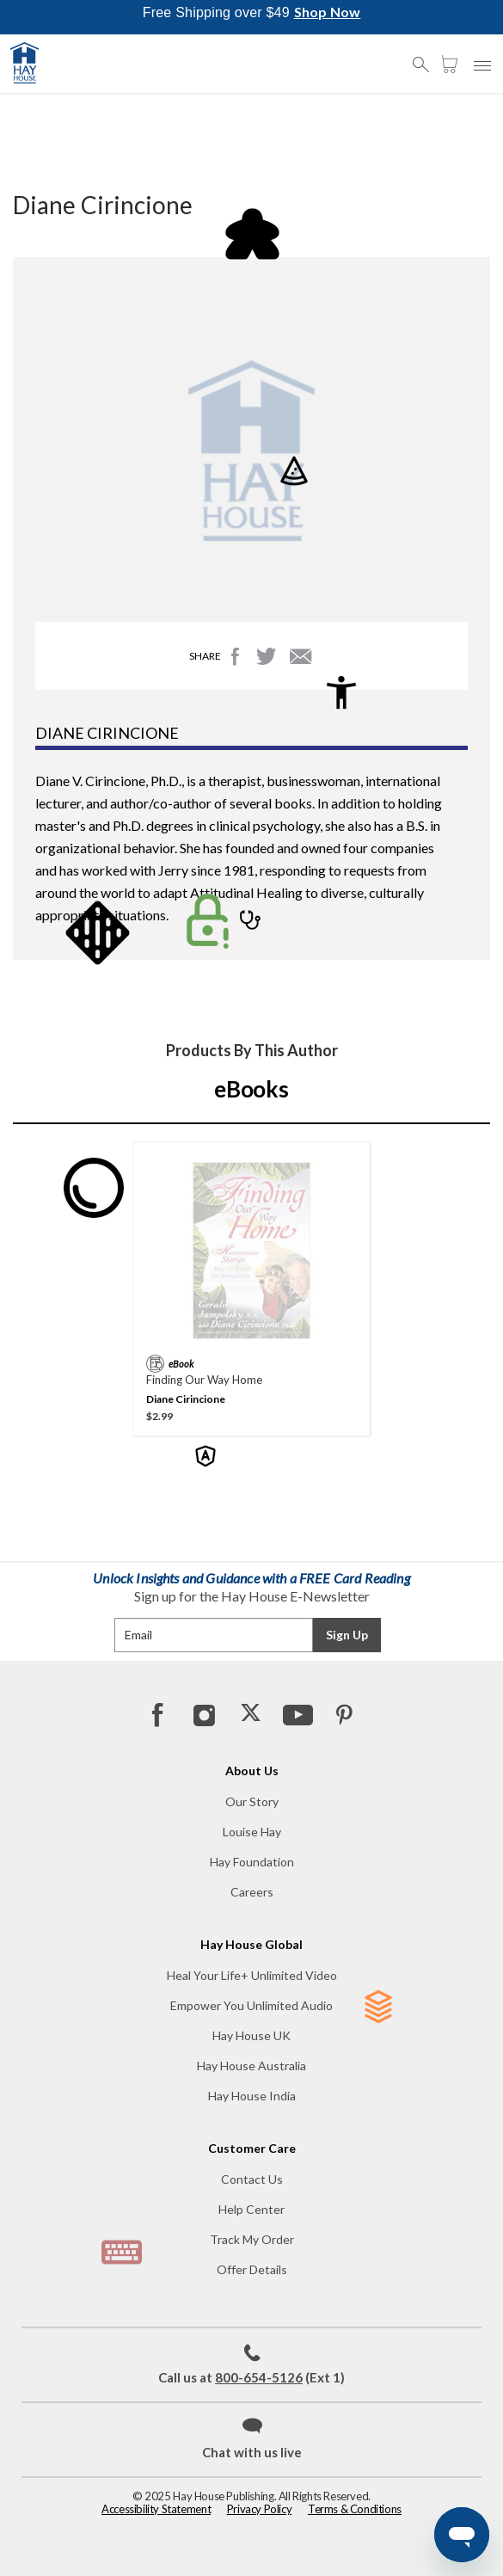 Image resolution: width=503 pixels, height=2576 pixels. Describe the element at coordinates (207, 919) in the screenshot. I see `security alert or warning detected` at that location.